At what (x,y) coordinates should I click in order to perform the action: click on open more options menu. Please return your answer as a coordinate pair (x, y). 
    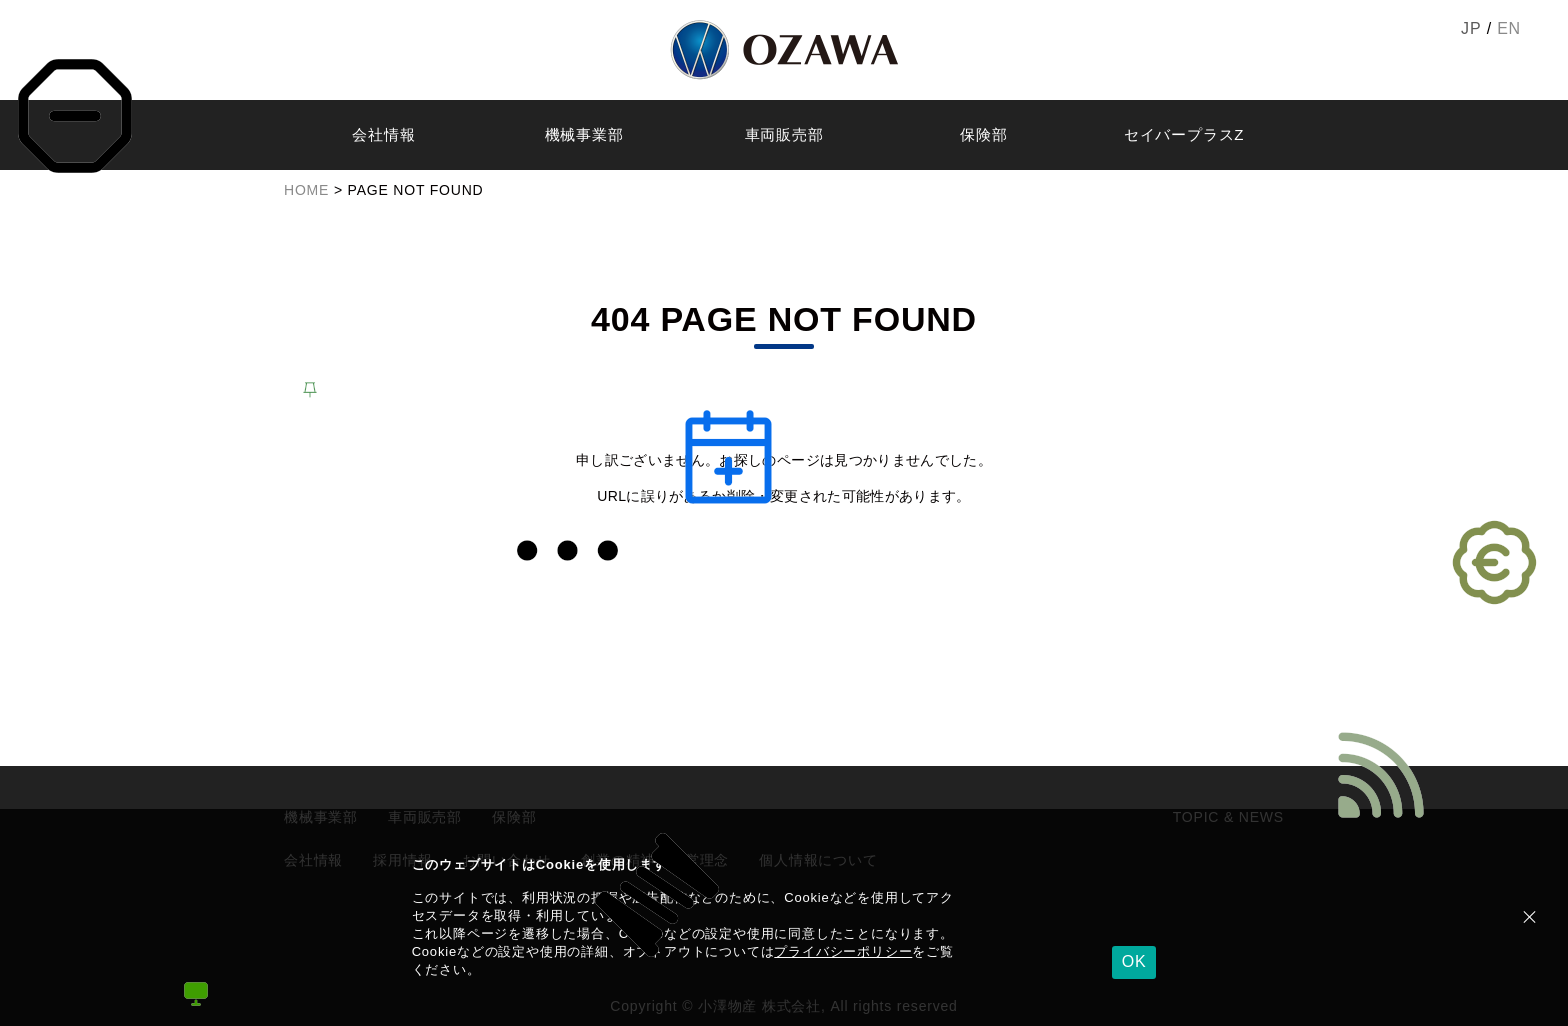
    Looking at the image, I should click on (567, 550).